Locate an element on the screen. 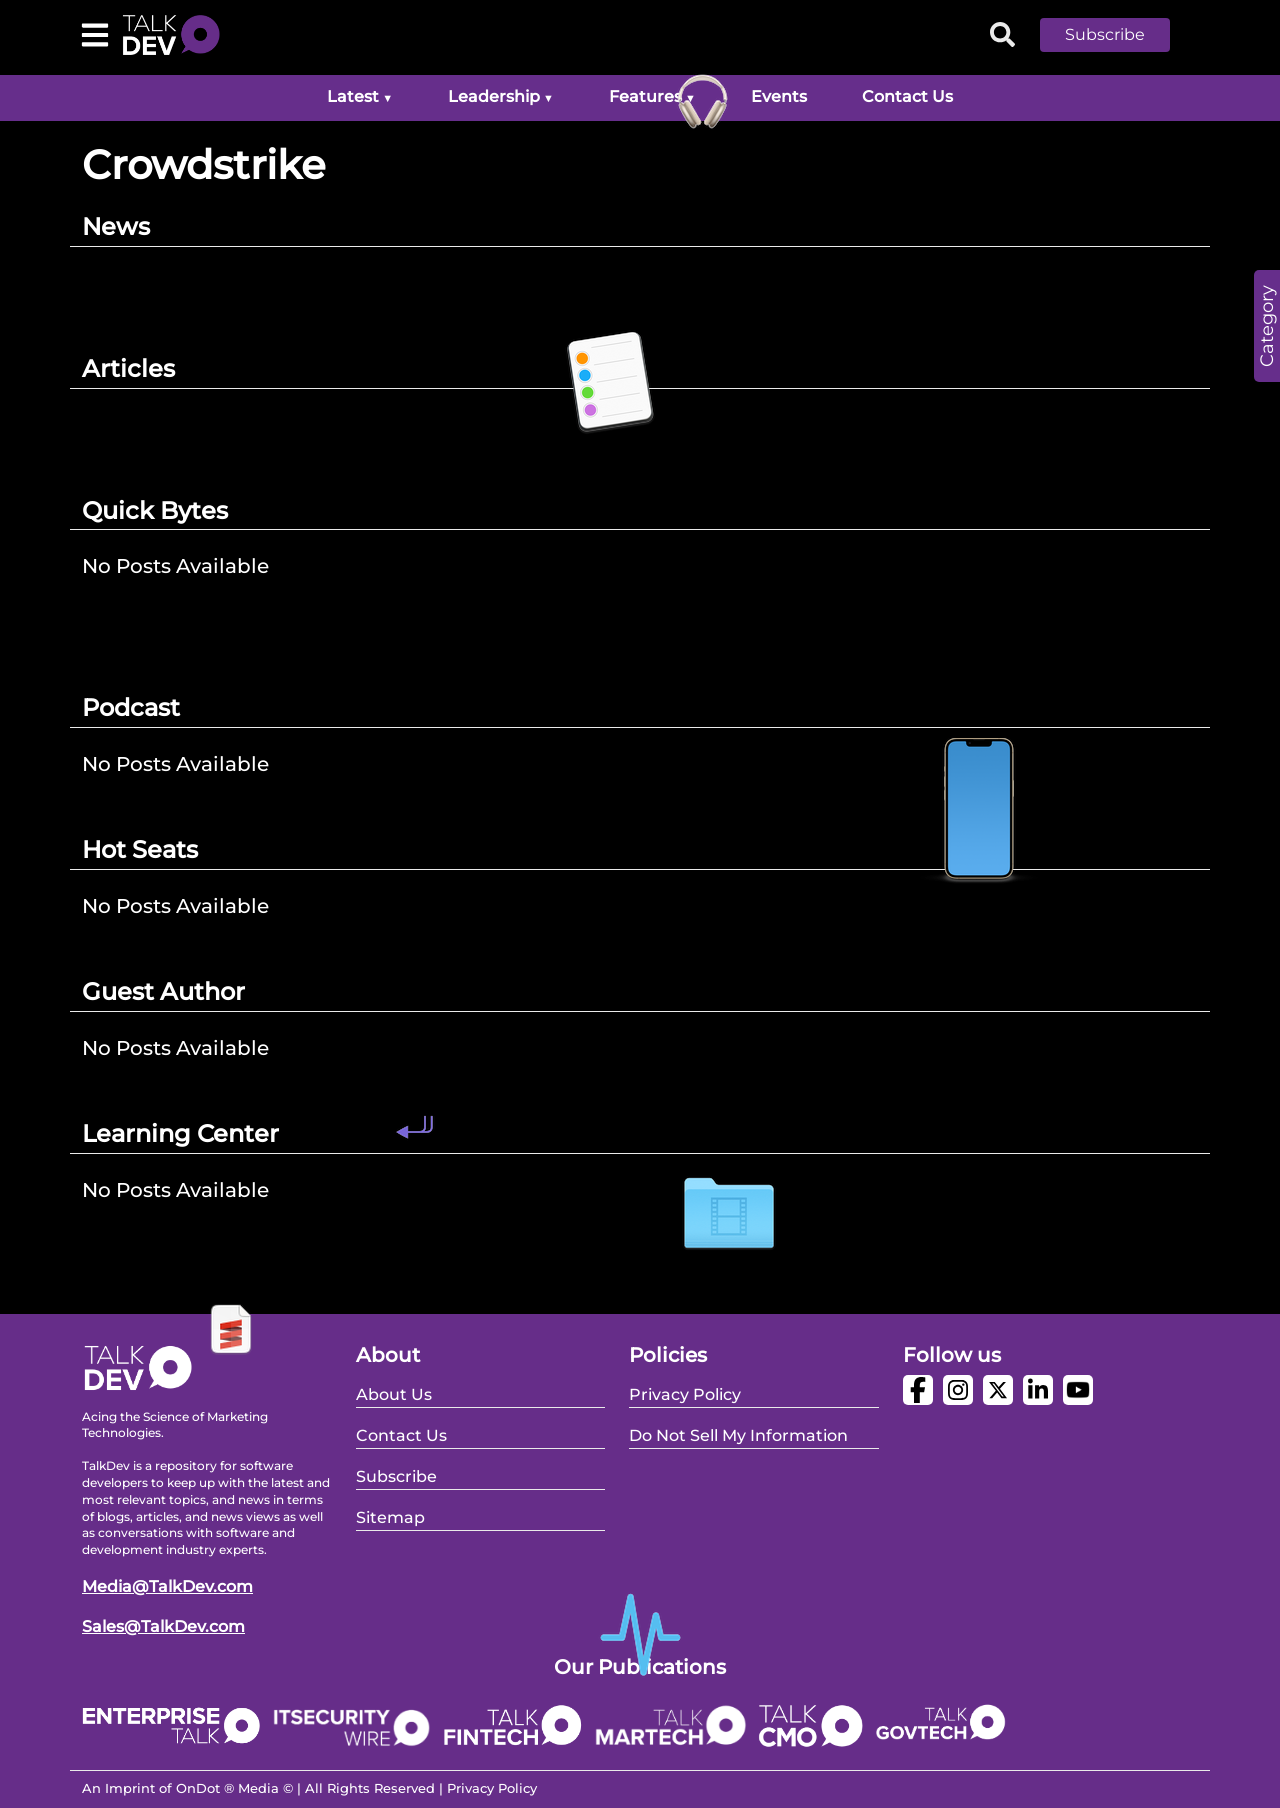 This screenshot has width=1280, height=1808. iPhone 13 Pro device icon is located at coordinates (979, 811).